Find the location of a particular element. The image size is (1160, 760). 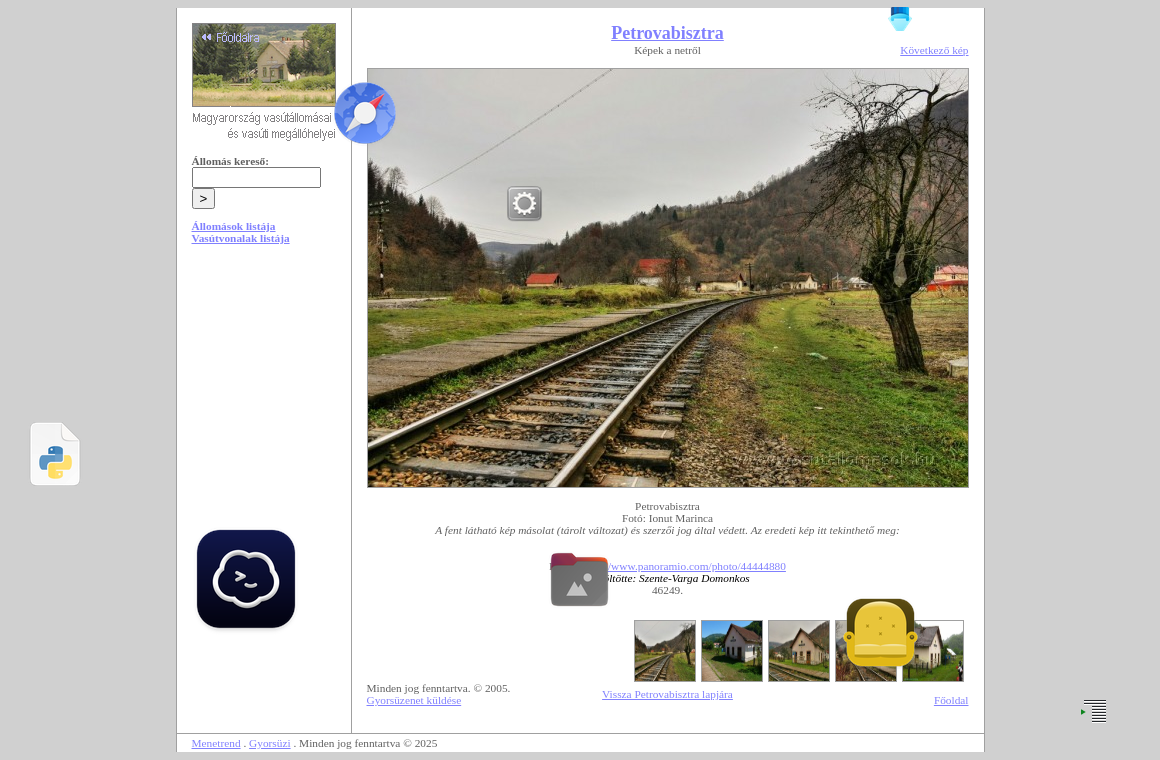

open Girens media player app is located at coordinates (880, 632).